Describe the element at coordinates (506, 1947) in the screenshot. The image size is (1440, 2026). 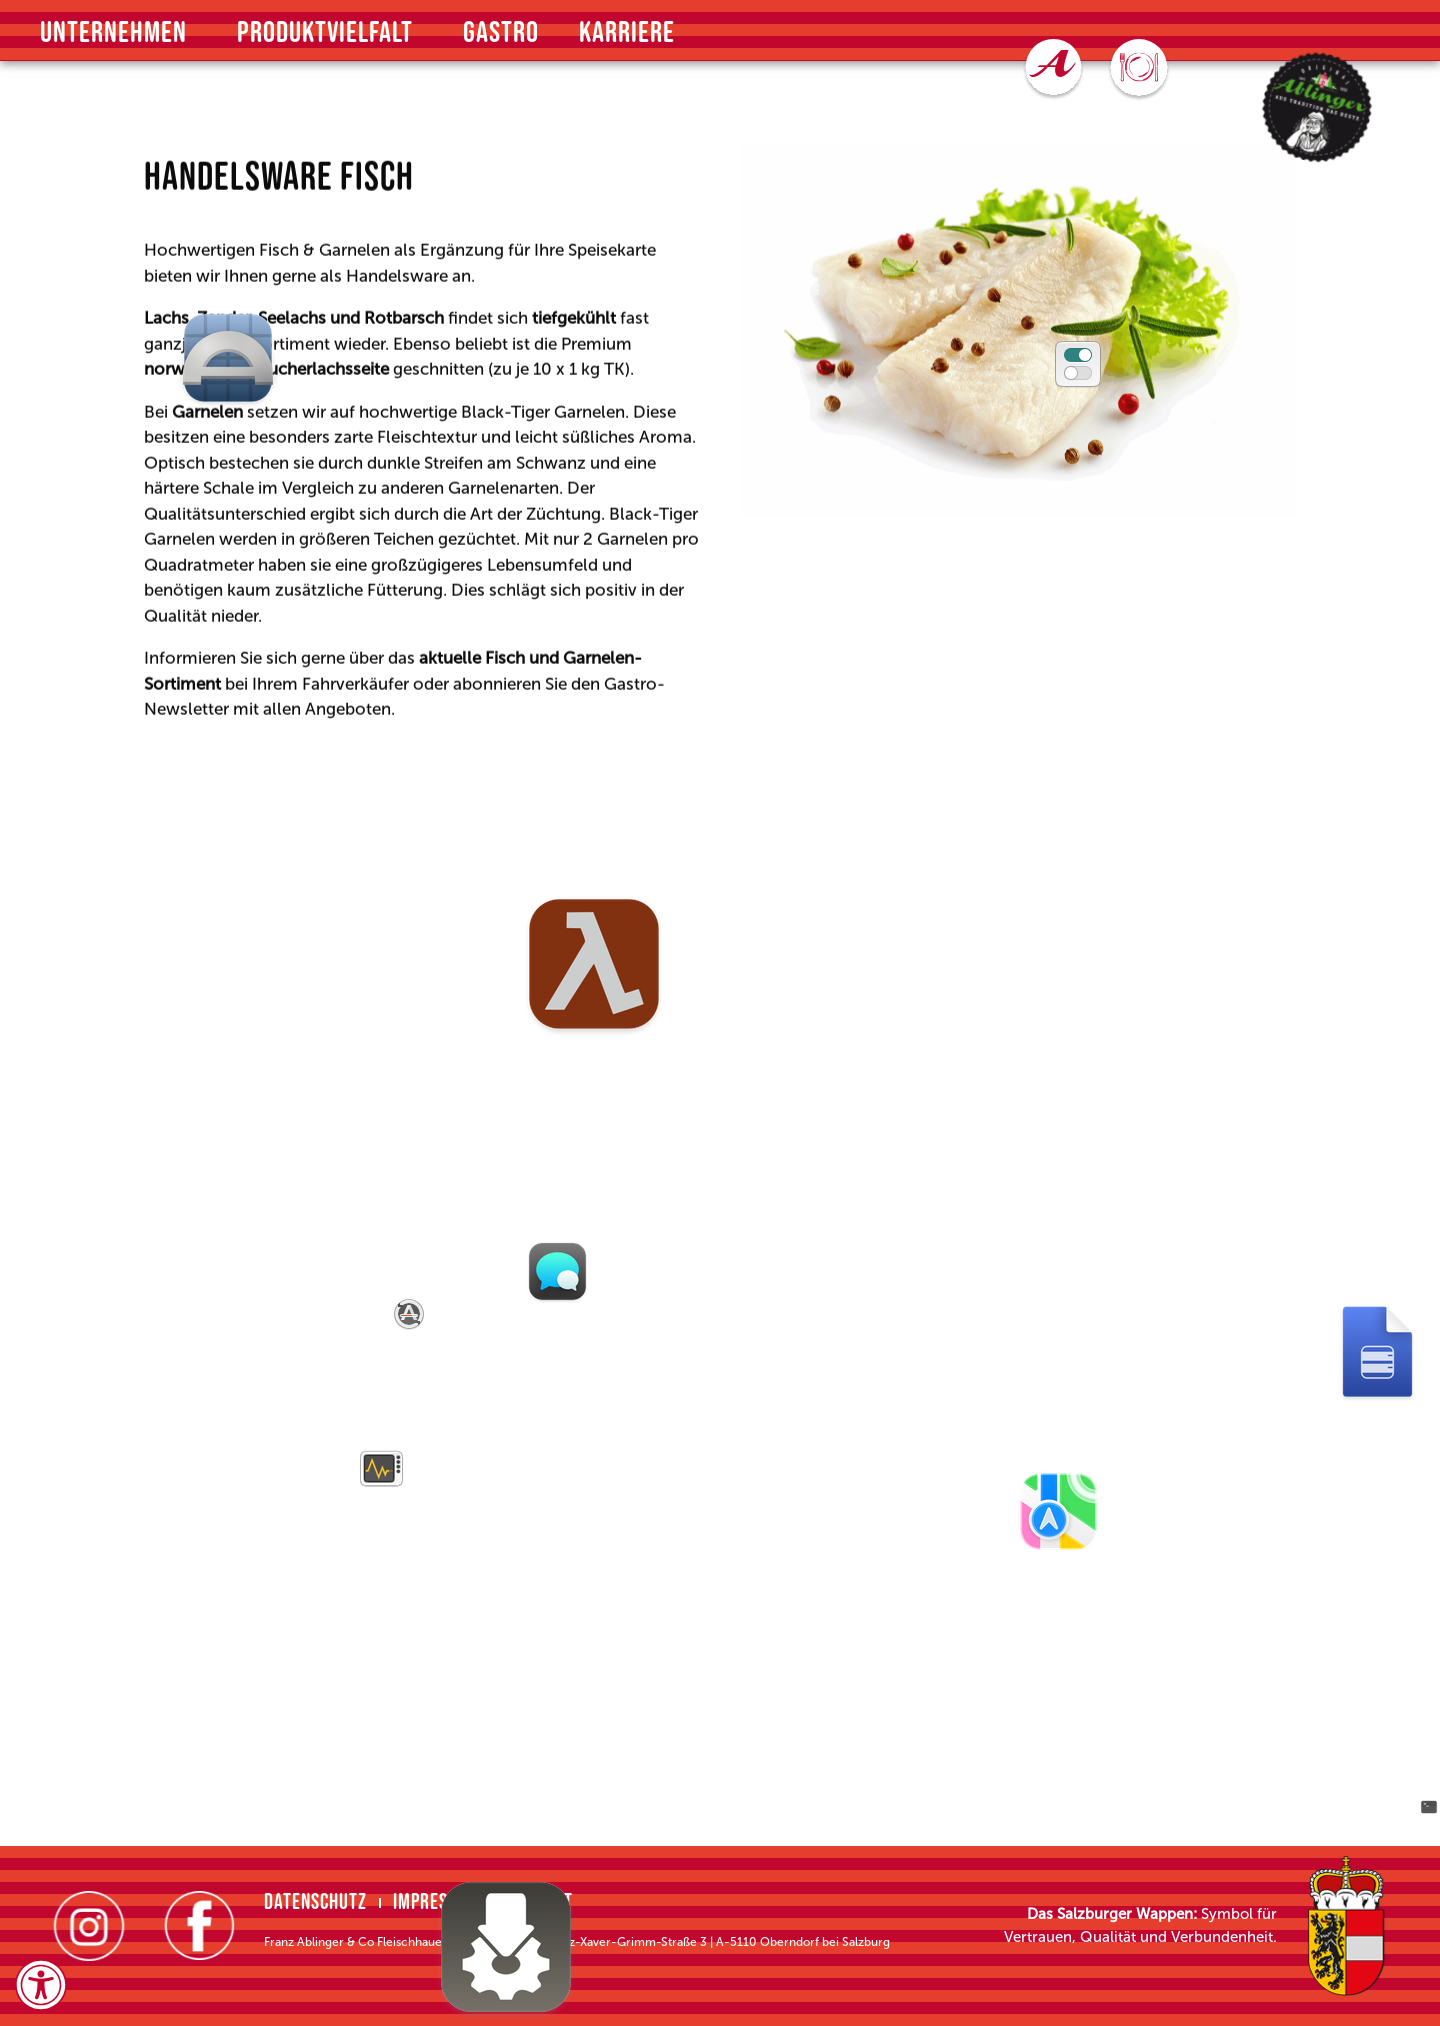
I see `open gear lever app for managing appimages` at that location.